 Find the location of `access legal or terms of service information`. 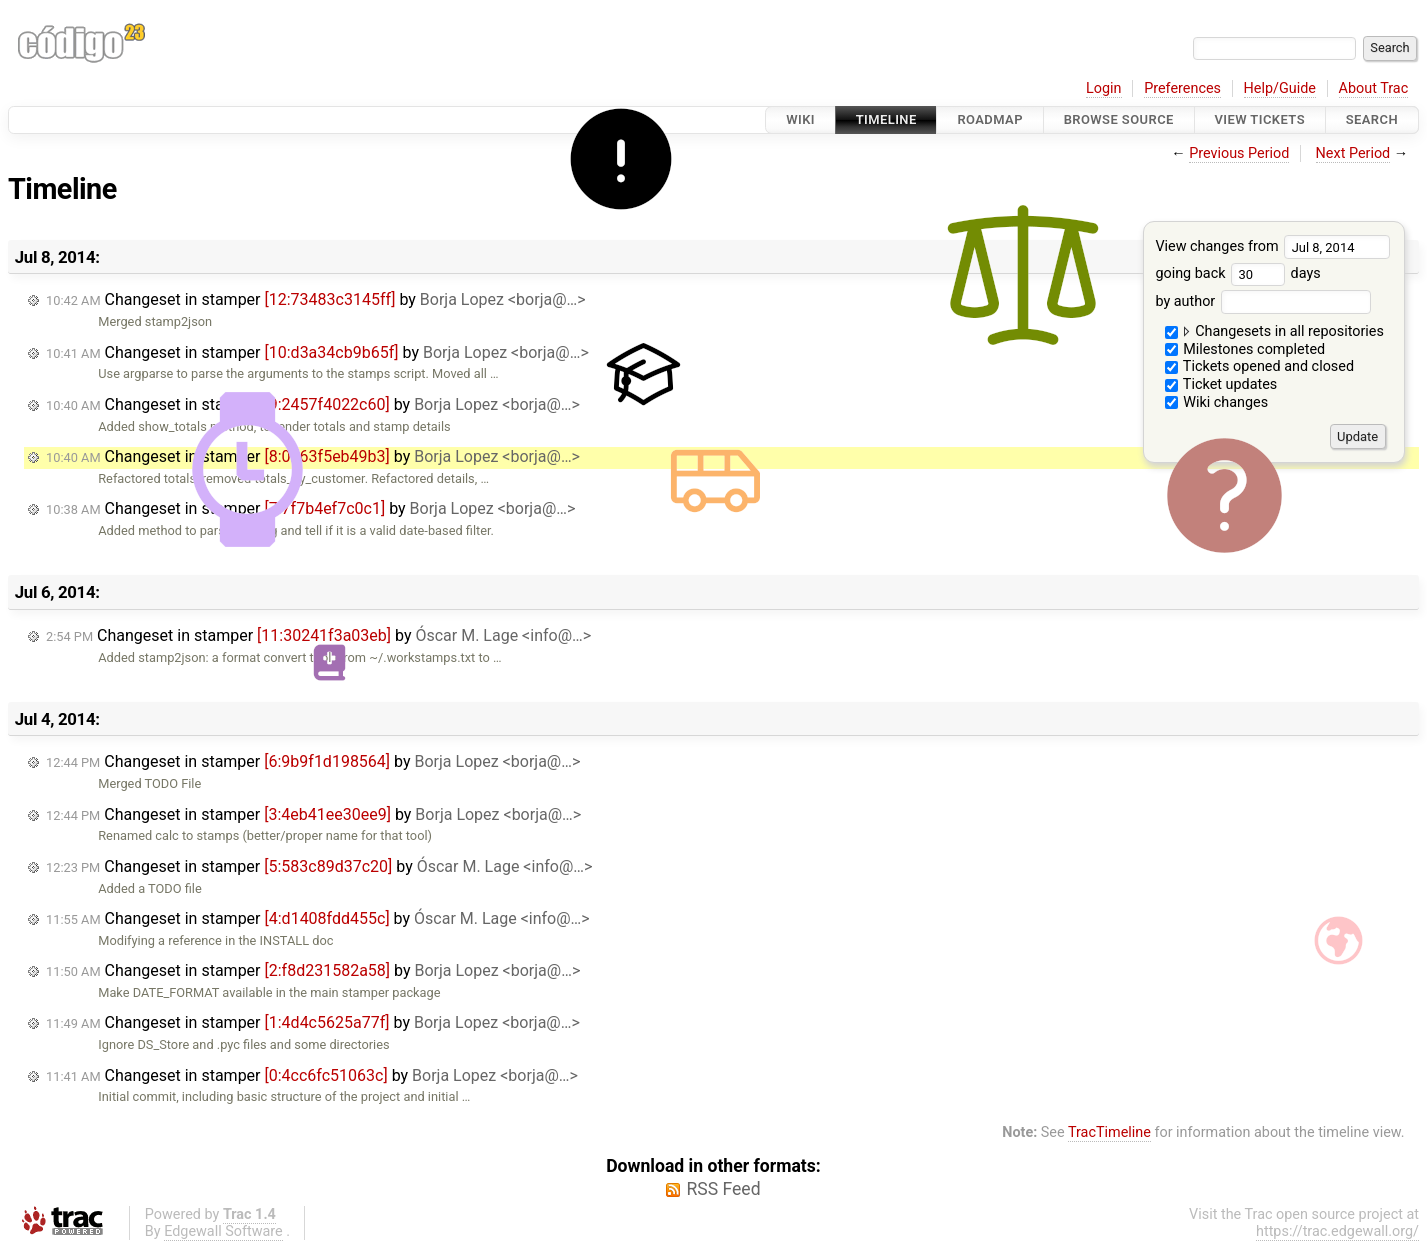

access legal or terms of service information is located at coordinates (1023, 275).